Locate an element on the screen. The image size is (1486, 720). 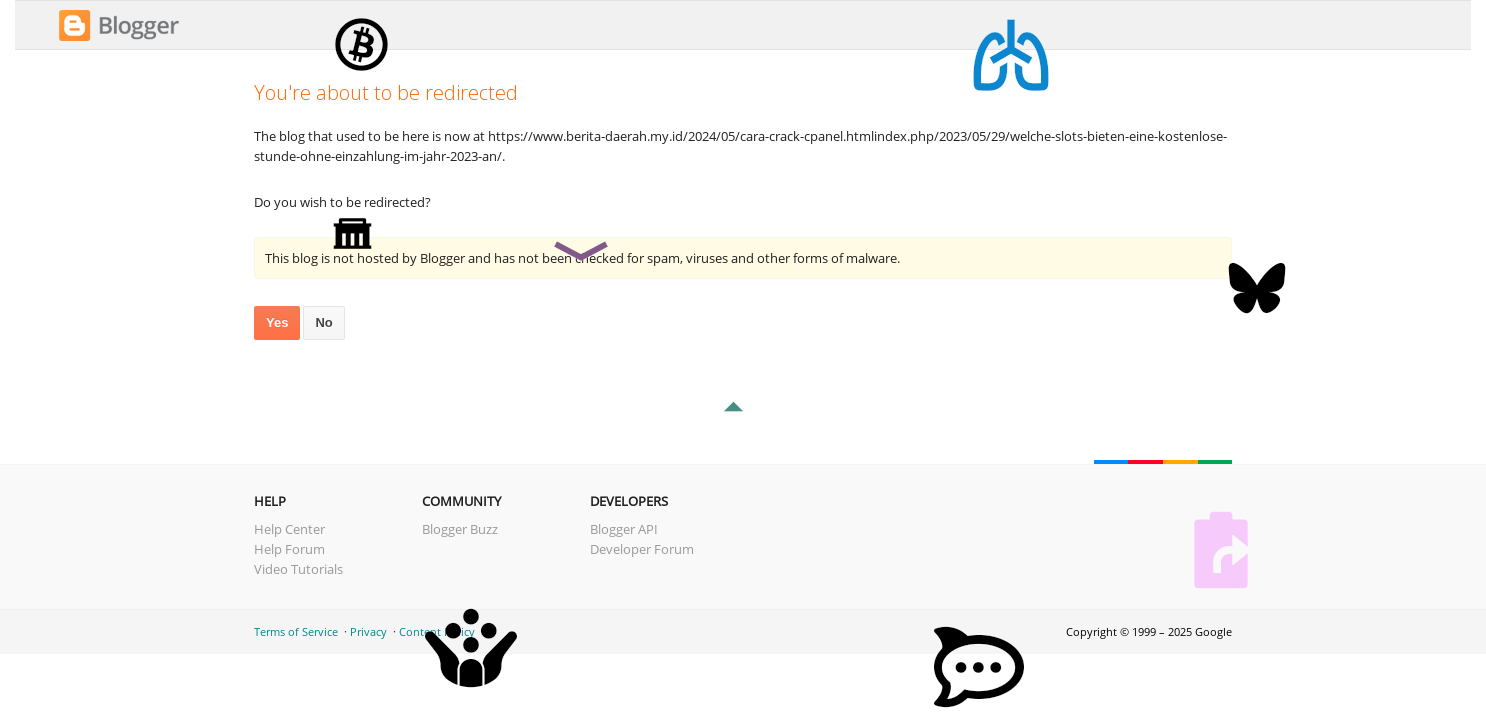
expand content or reveal more options is located at coordinates (581, 250).